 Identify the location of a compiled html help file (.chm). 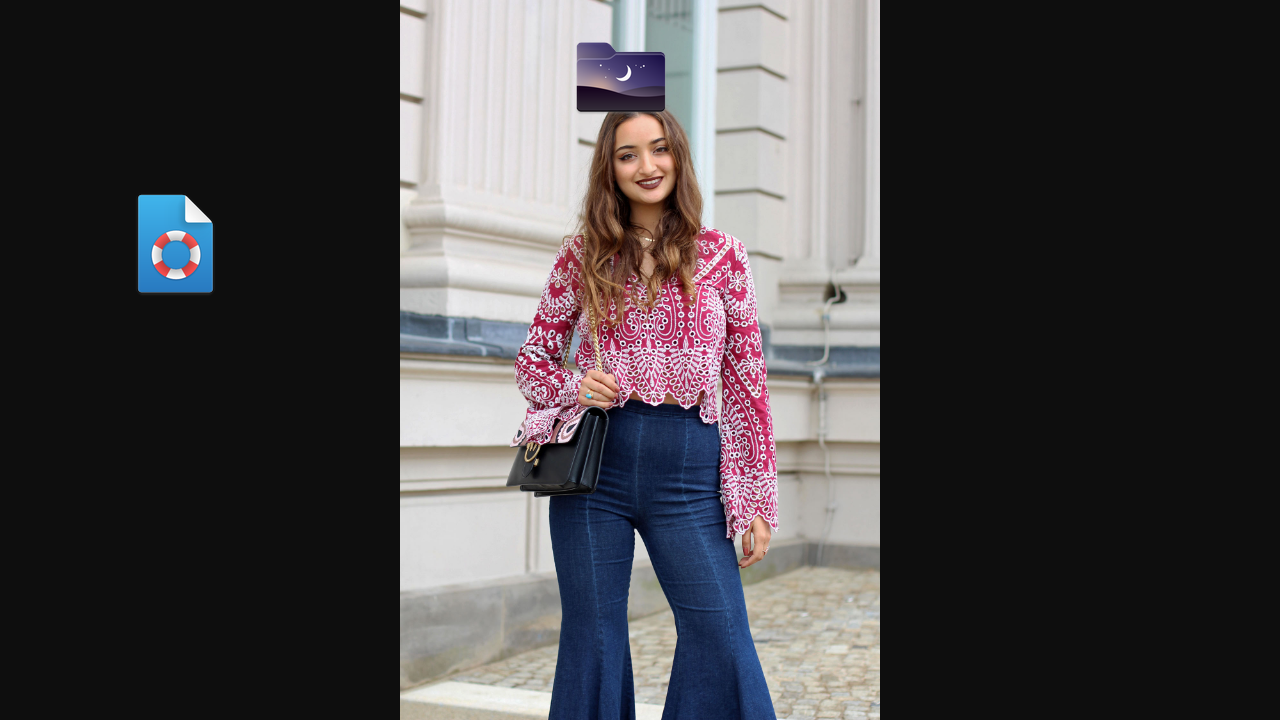
(175, 243).